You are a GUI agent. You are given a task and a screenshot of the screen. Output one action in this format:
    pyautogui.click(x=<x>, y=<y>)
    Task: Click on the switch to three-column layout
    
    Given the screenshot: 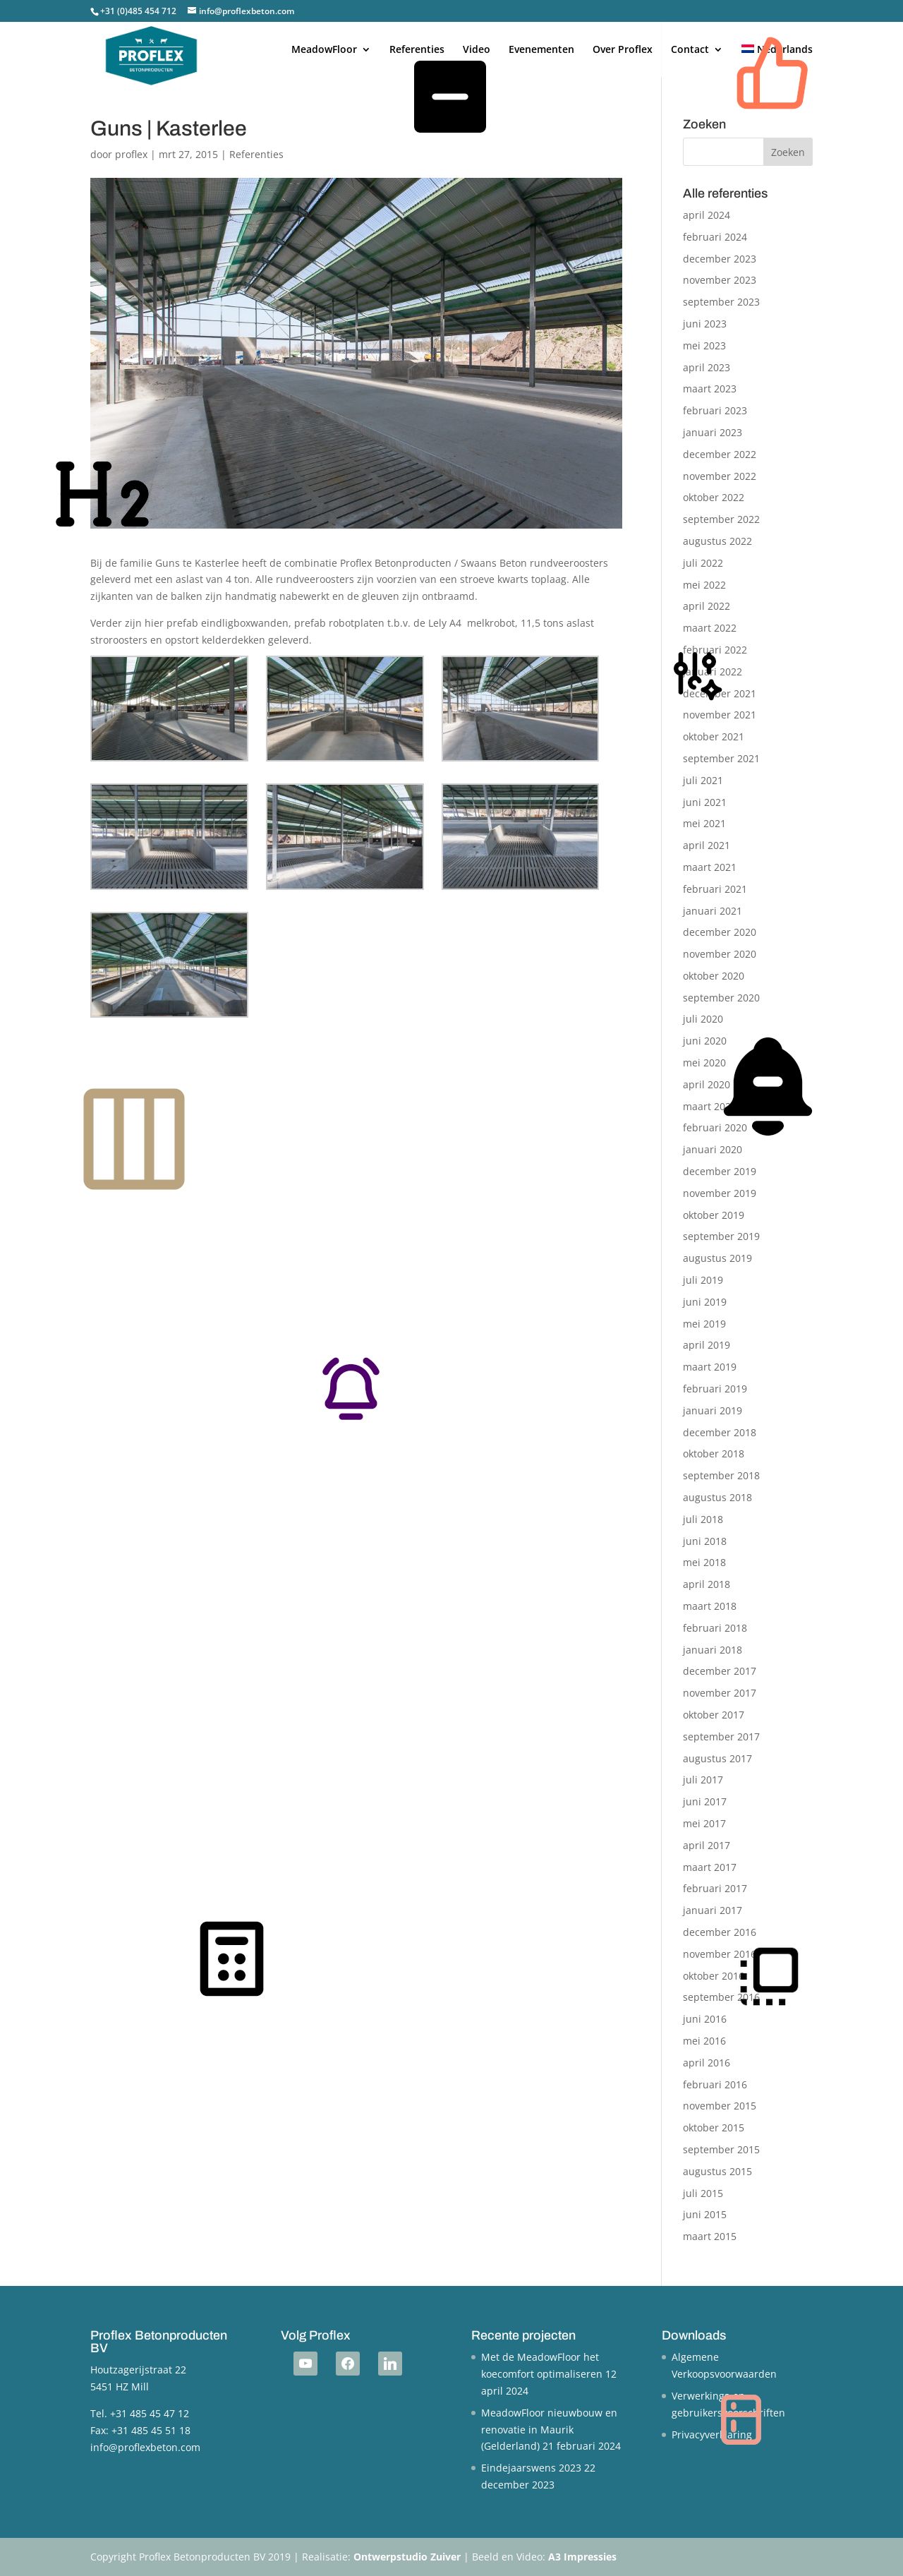 What is the action you would take?
    pyautogui.click(x=134, y=1139)
    